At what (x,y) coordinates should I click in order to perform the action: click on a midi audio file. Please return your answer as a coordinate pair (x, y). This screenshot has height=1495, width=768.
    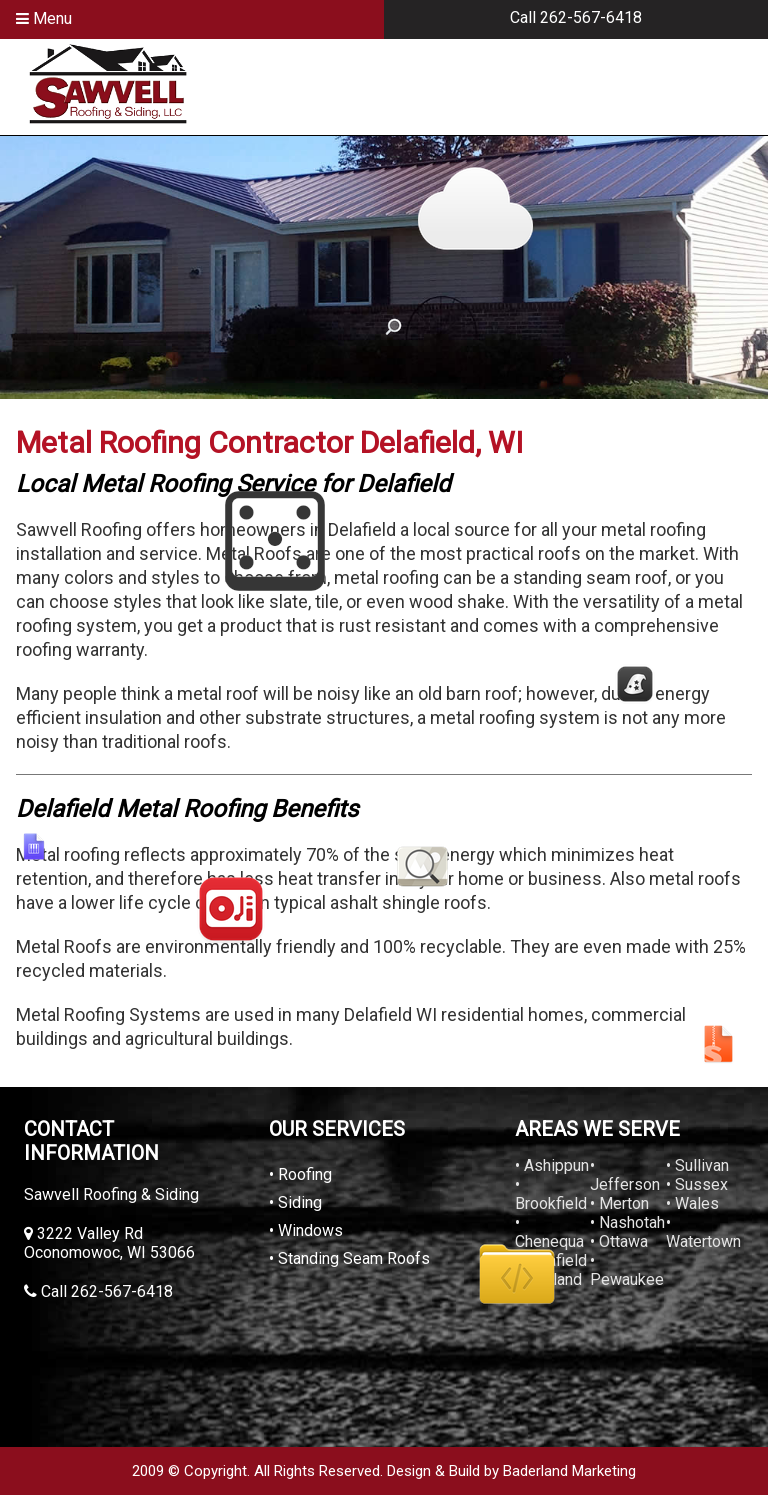
    Looking at the image, I should click on (34, 847).